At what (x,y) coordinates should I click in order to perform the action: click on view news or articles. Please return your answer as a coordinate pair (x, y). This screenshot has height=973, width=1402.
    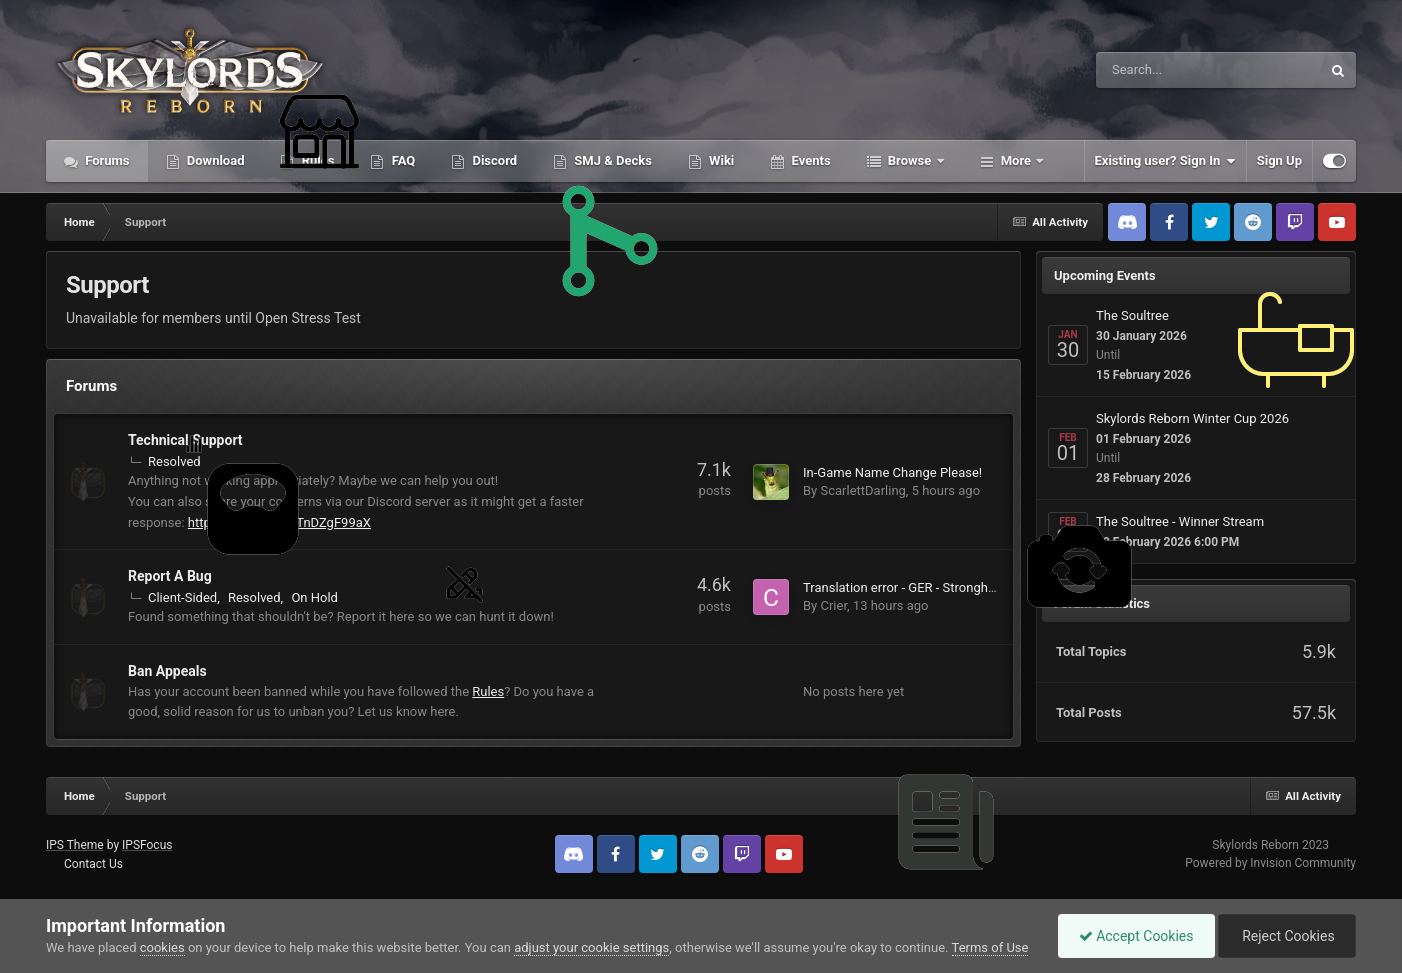
    Looking at the image, I should click on (946, 822).